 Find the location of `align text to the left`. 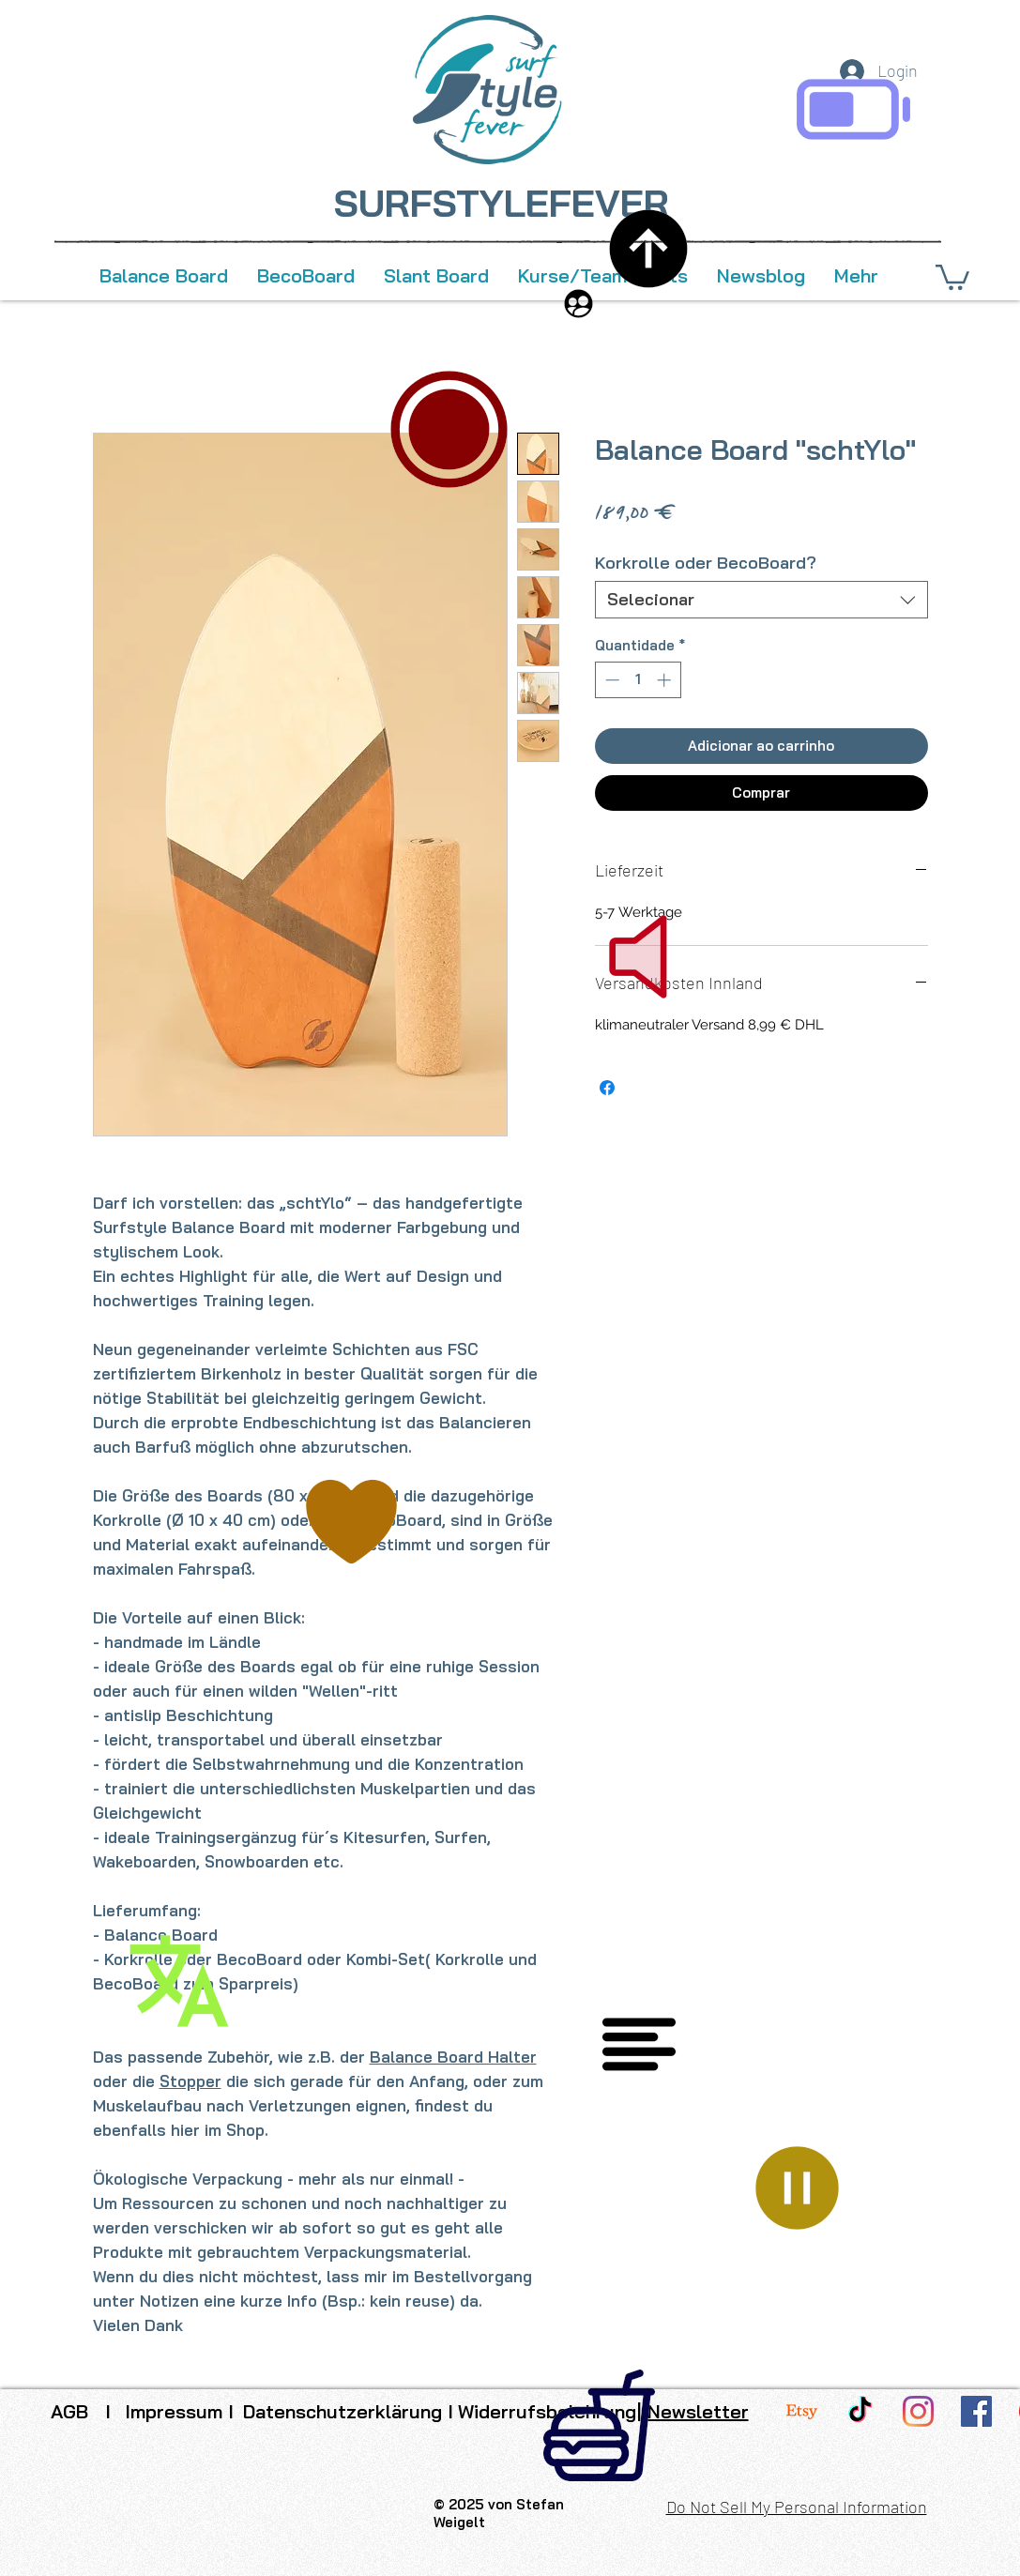

align text to the left is located at coordinates (639, 2046).